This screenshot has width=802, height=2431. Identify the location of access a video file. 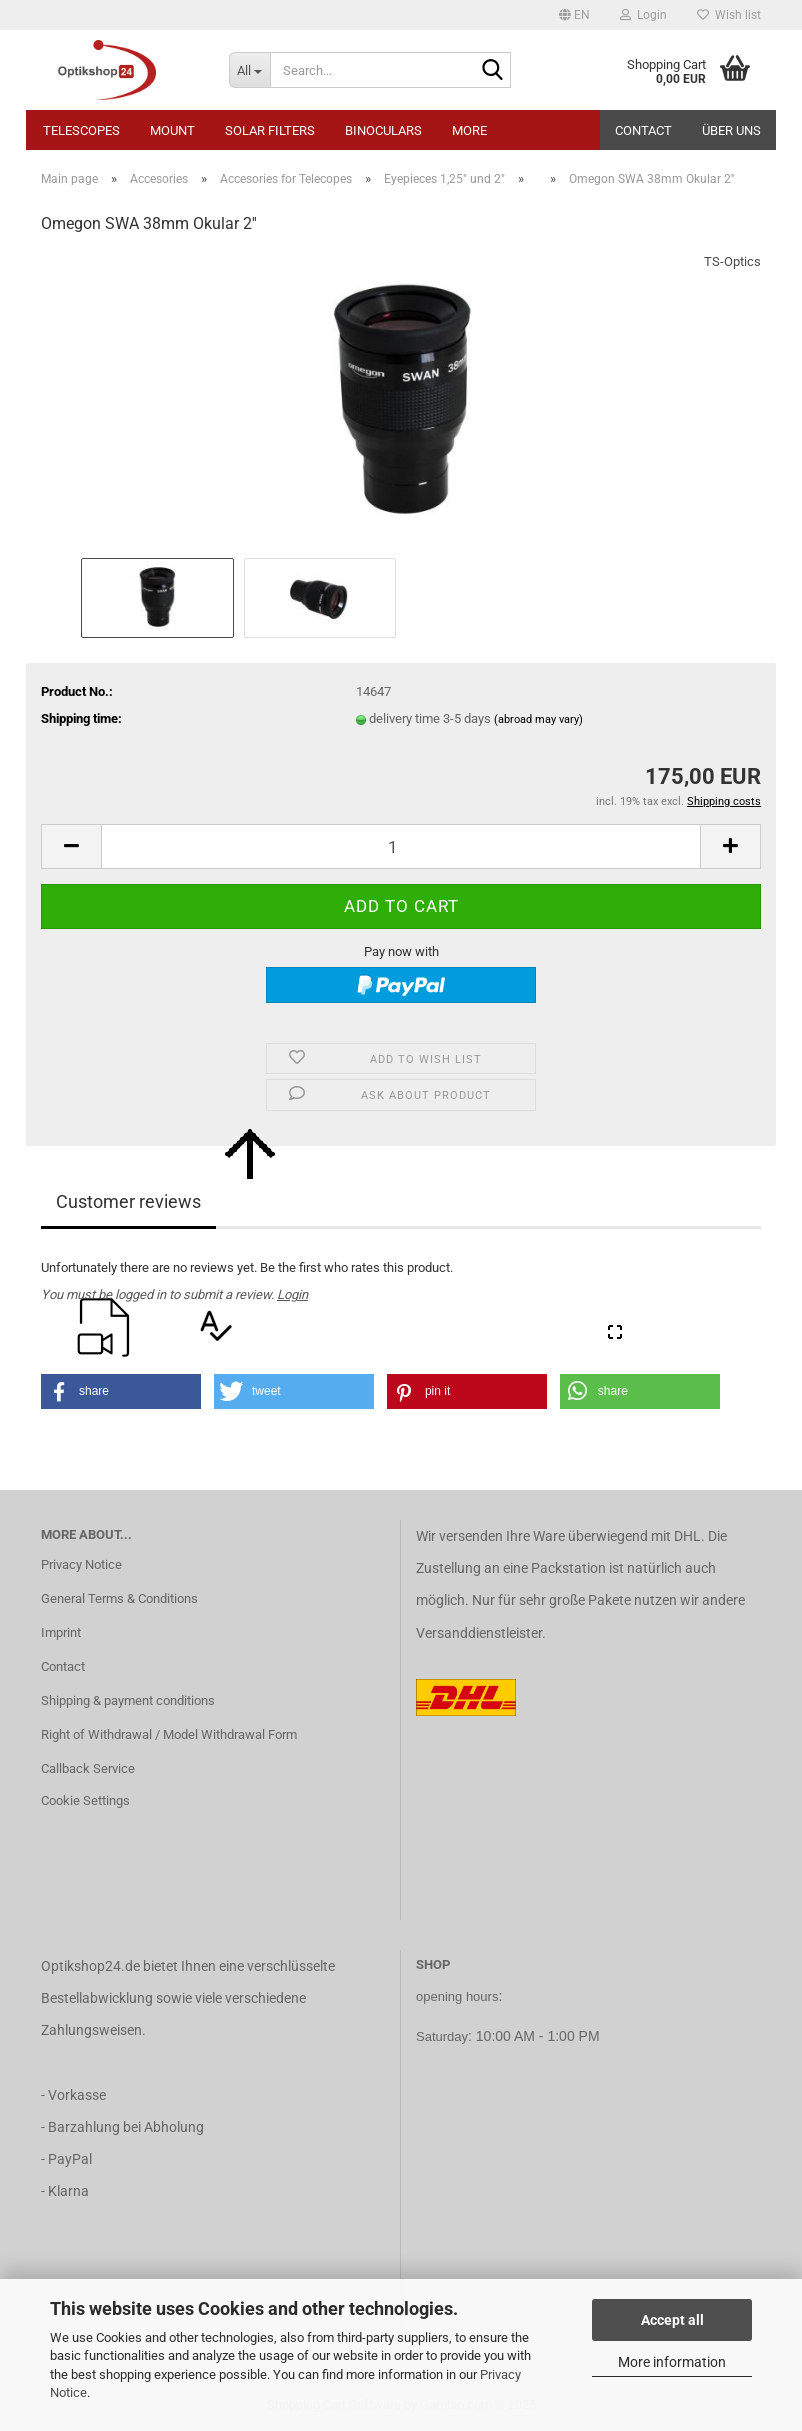
(104, 1327).